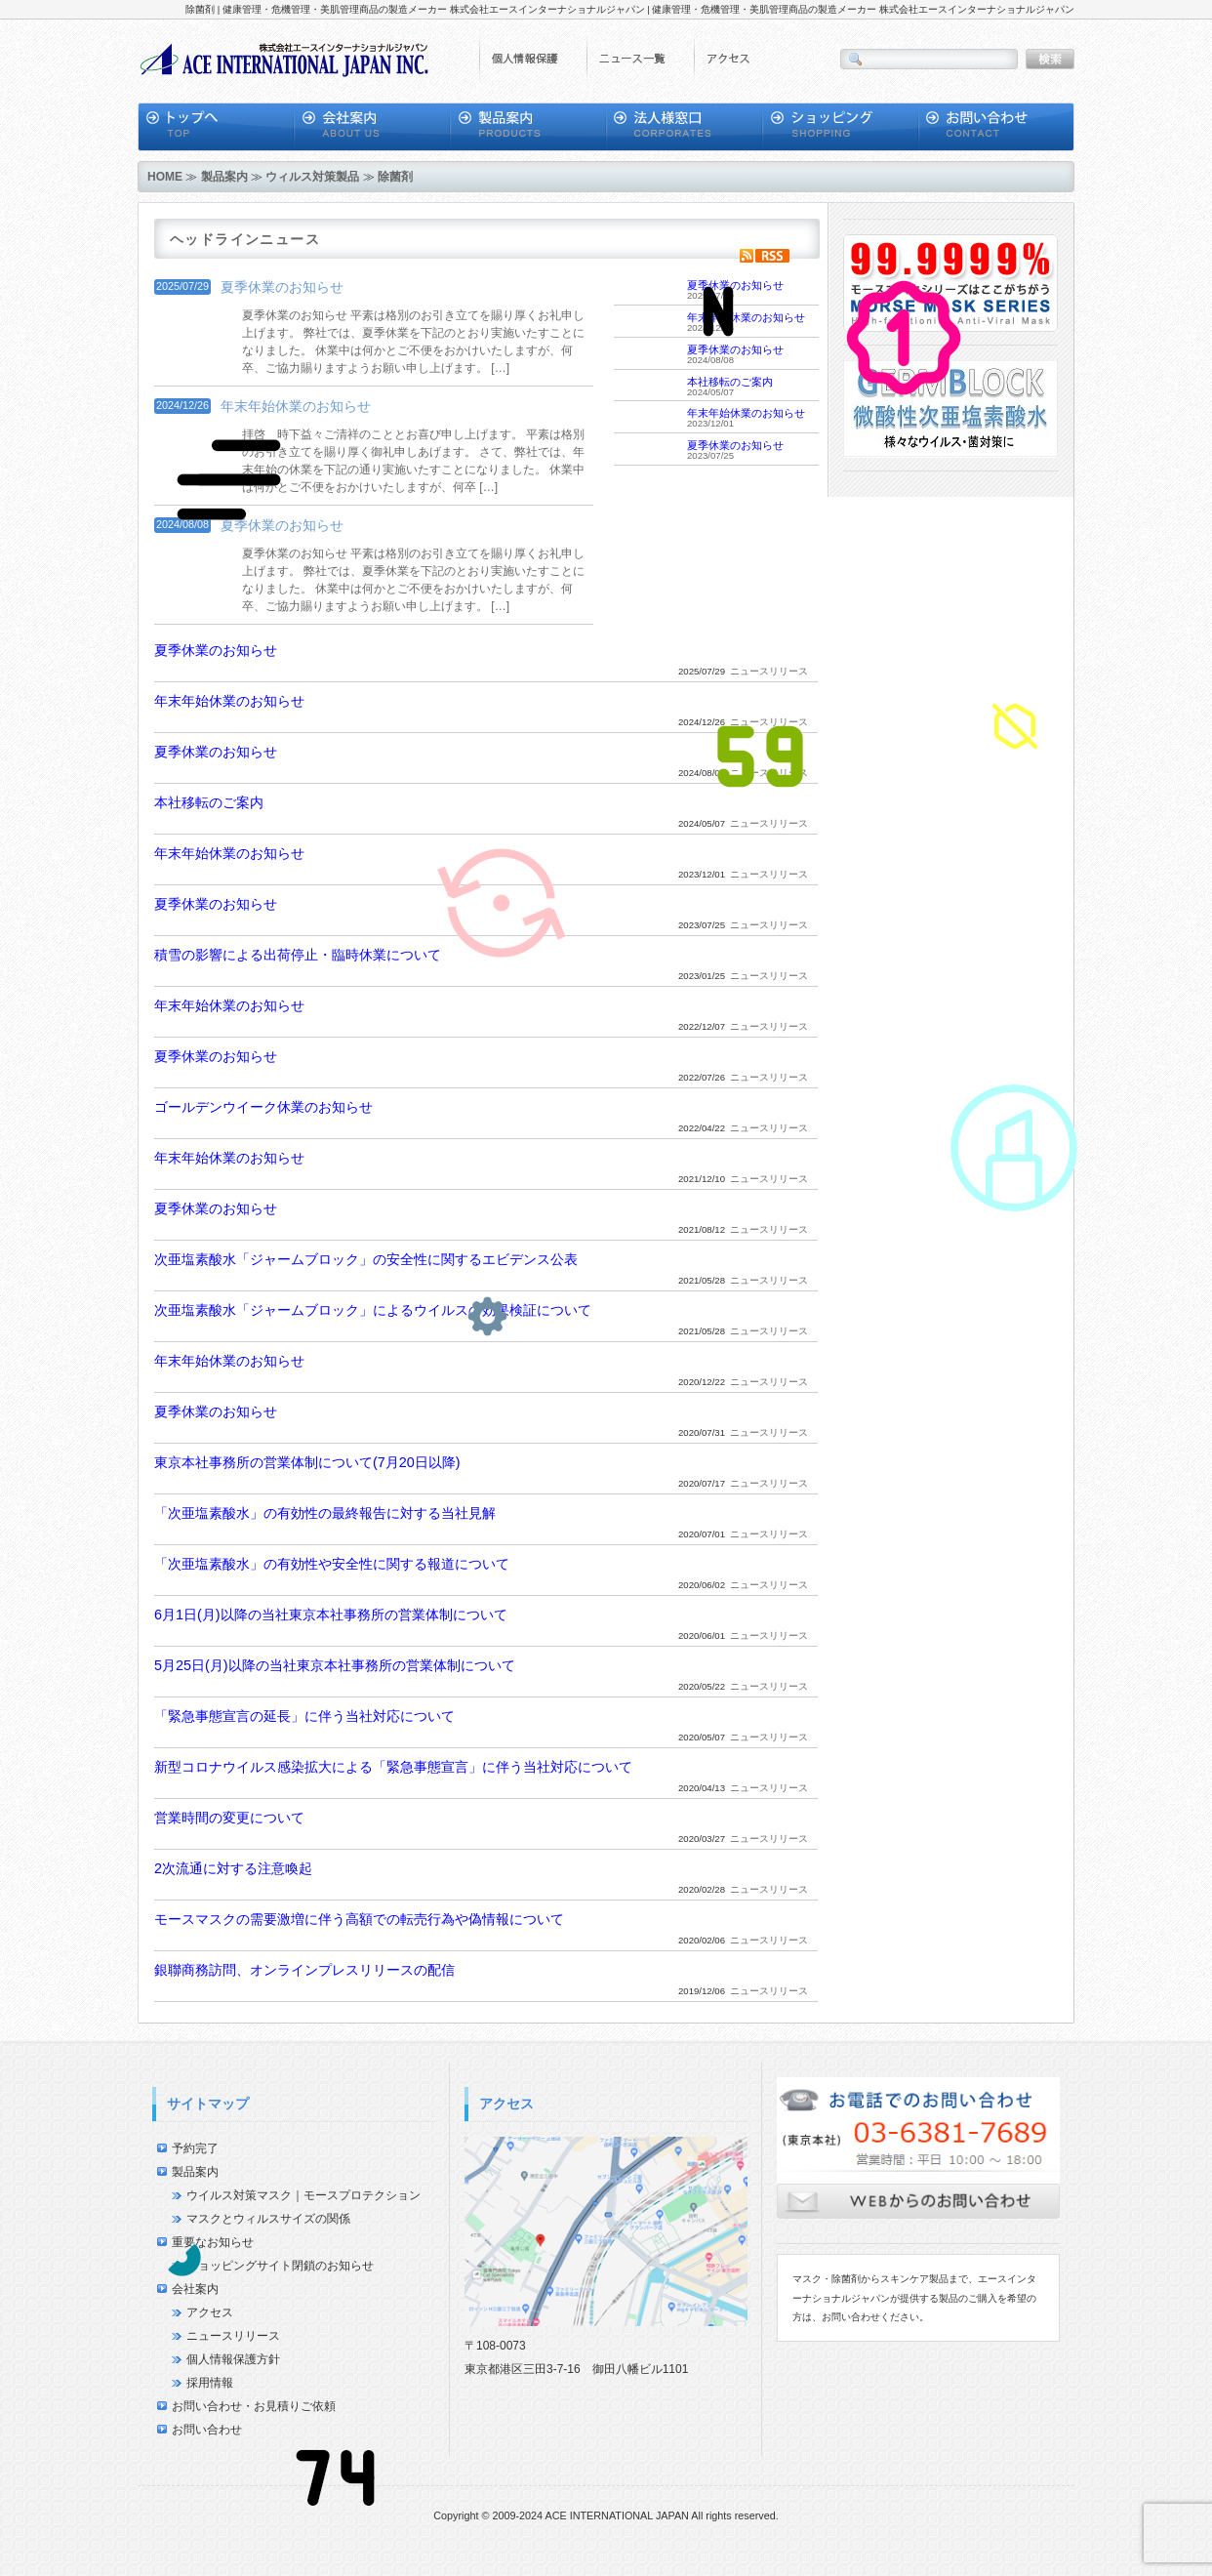  What do you see at coordinates (1015, 726) in the screenshot?
I see `disable or deactivate a feature` at bounding box center [1015, 726].